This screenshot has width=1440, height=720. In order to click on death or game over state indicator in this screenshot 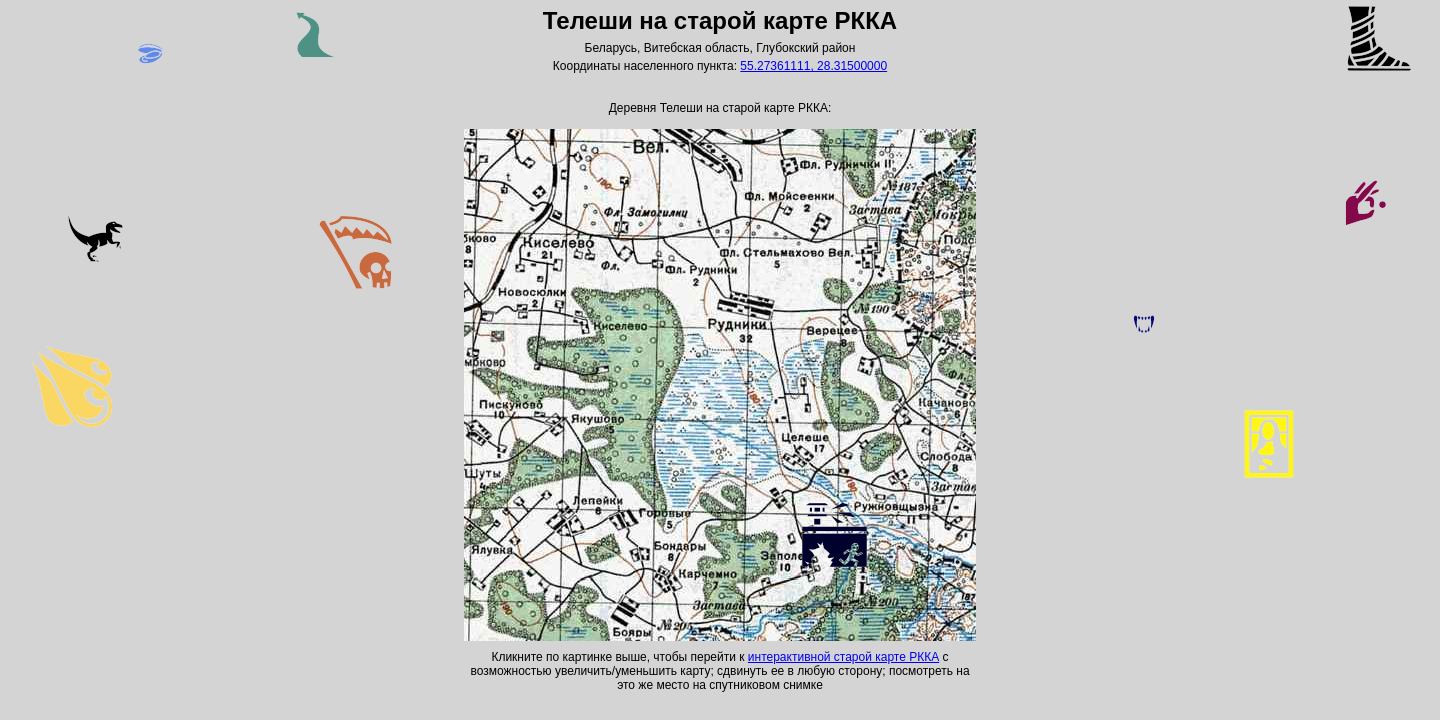, I will do `click(356, 252)`.